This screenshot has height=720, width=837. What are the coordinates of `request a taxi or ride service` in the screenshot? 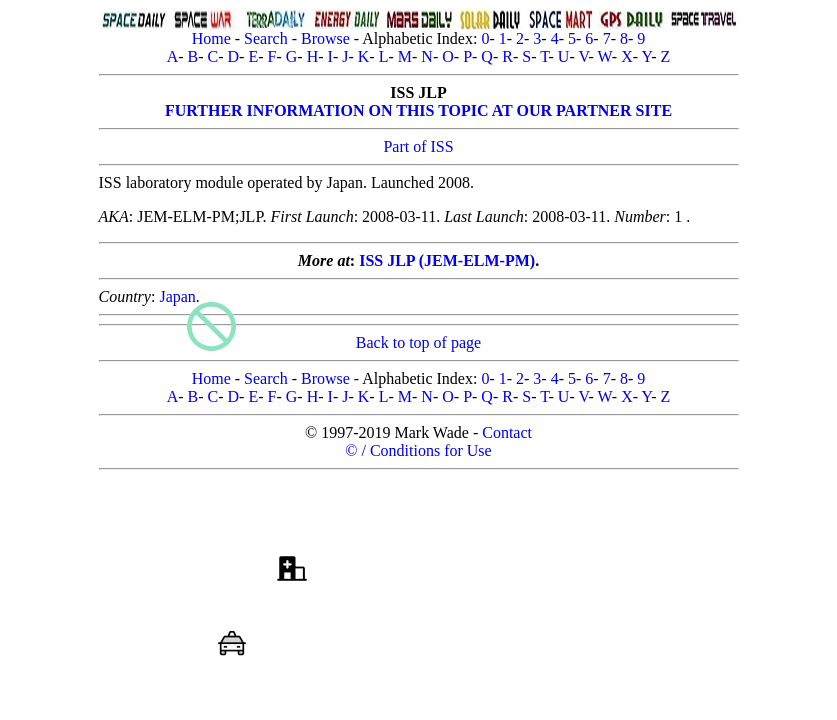 It's located at (232, 645).